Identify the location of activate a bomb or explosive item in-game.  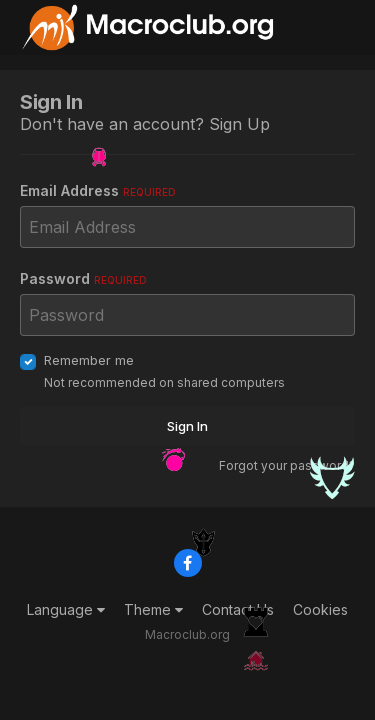
(173, 459).